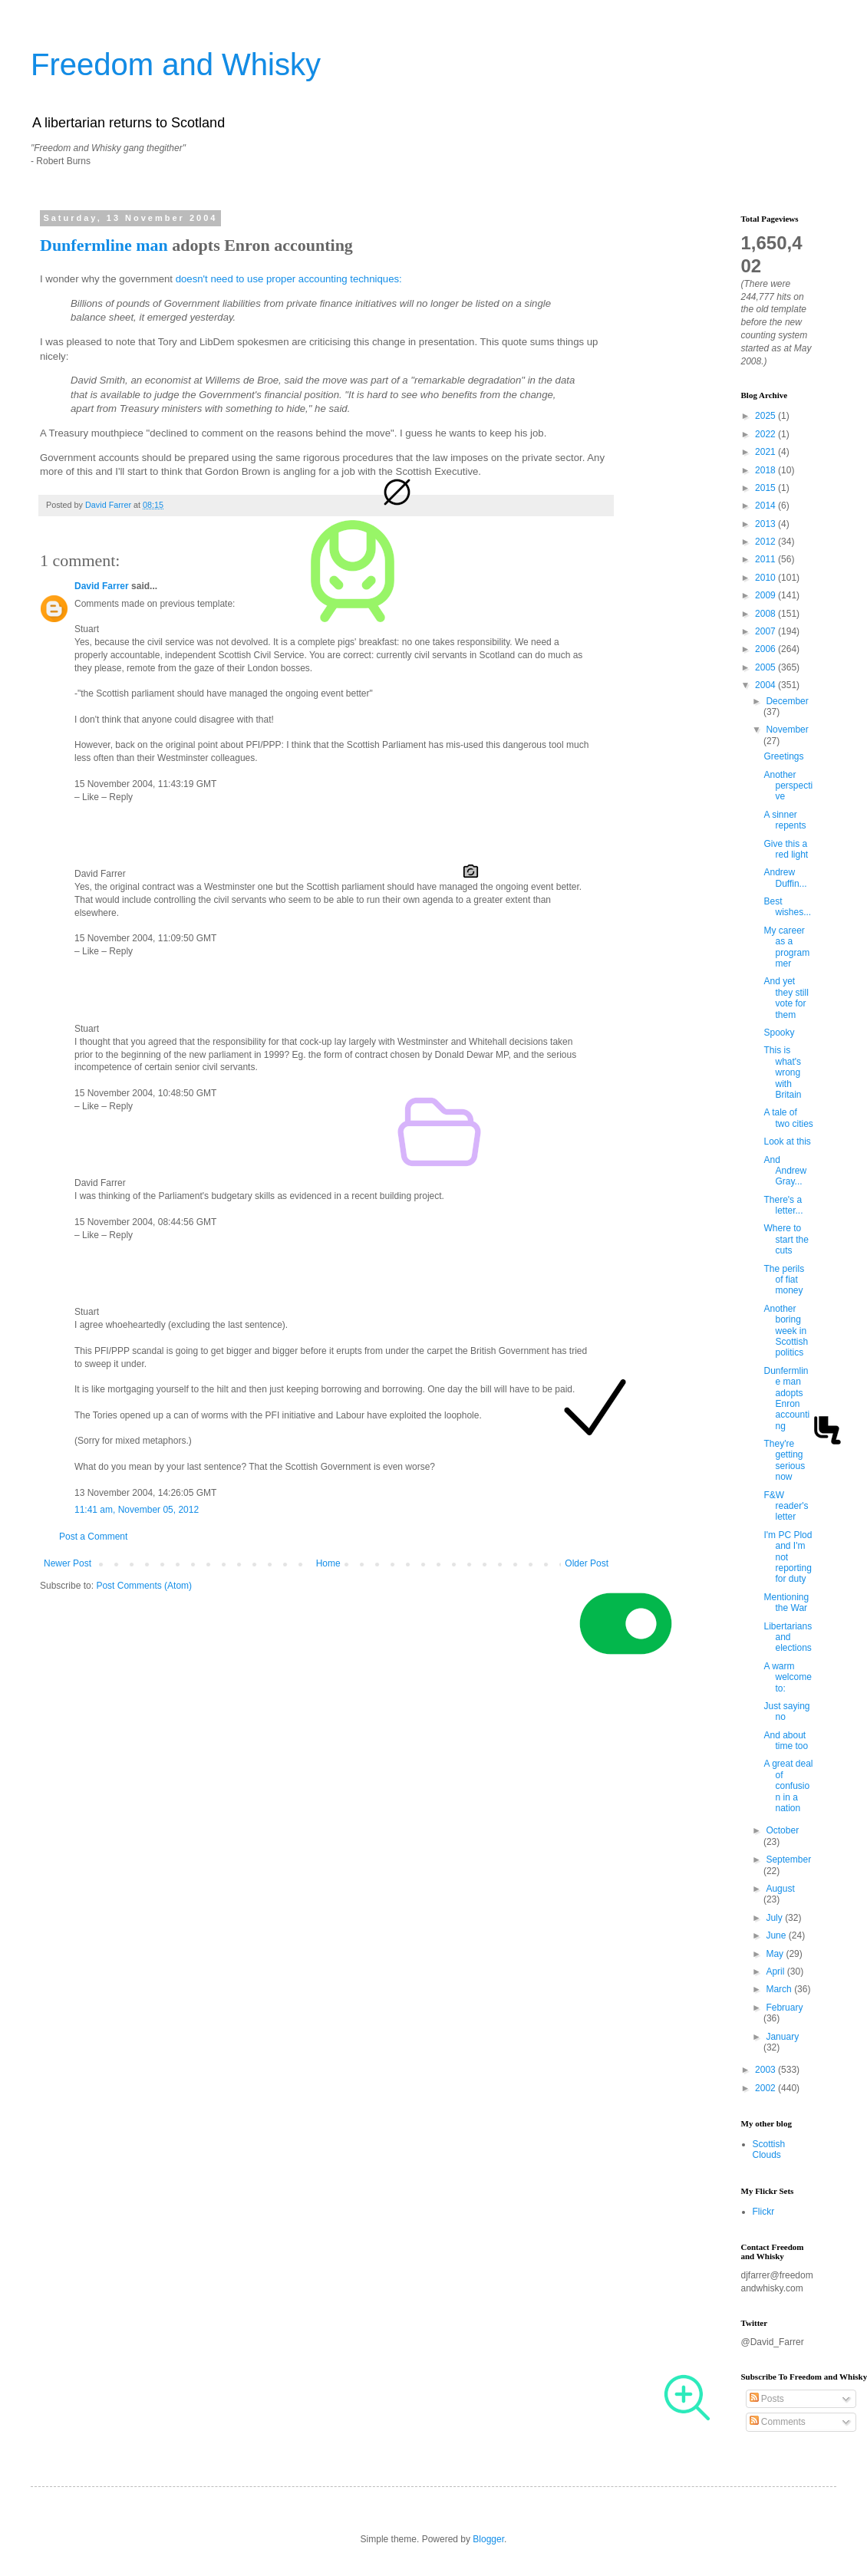 The width and height of the screenshot is (867, 2576). I want to click on toggle switch in the on/enabled position, so click(625, 1623).